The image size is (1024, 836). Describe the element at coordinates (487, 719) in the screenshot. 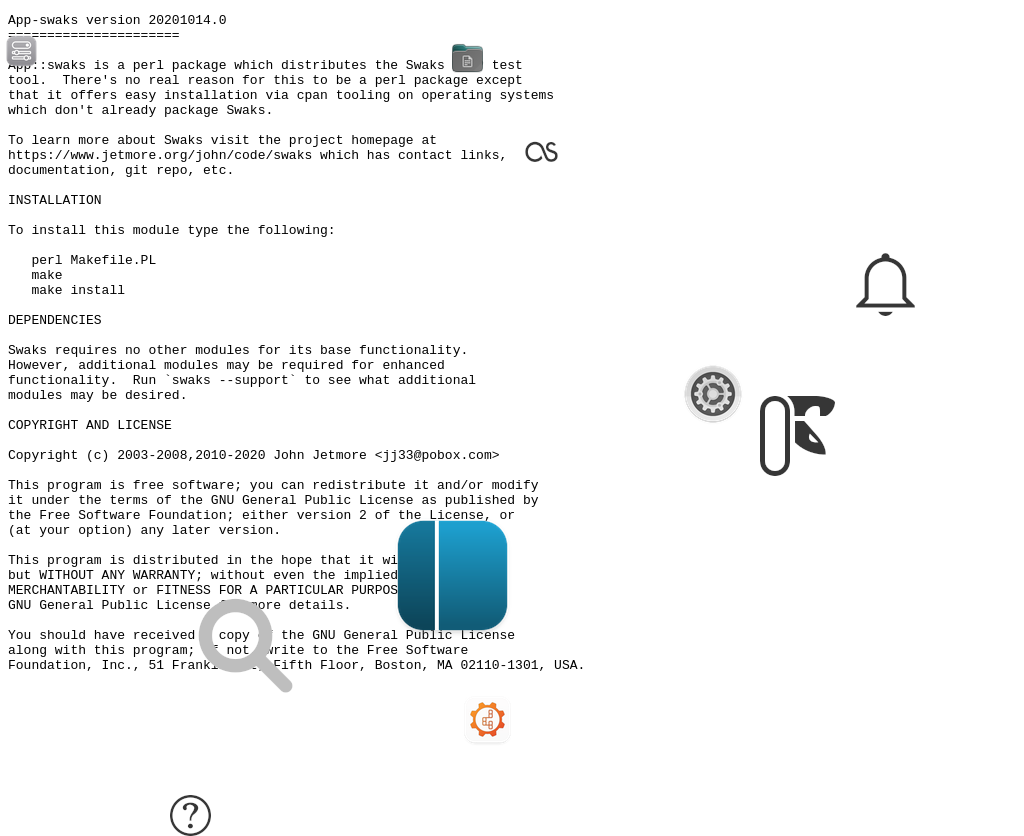

I see `open btrfs assistant for managing btrfs filesystem snapshots` at that location.